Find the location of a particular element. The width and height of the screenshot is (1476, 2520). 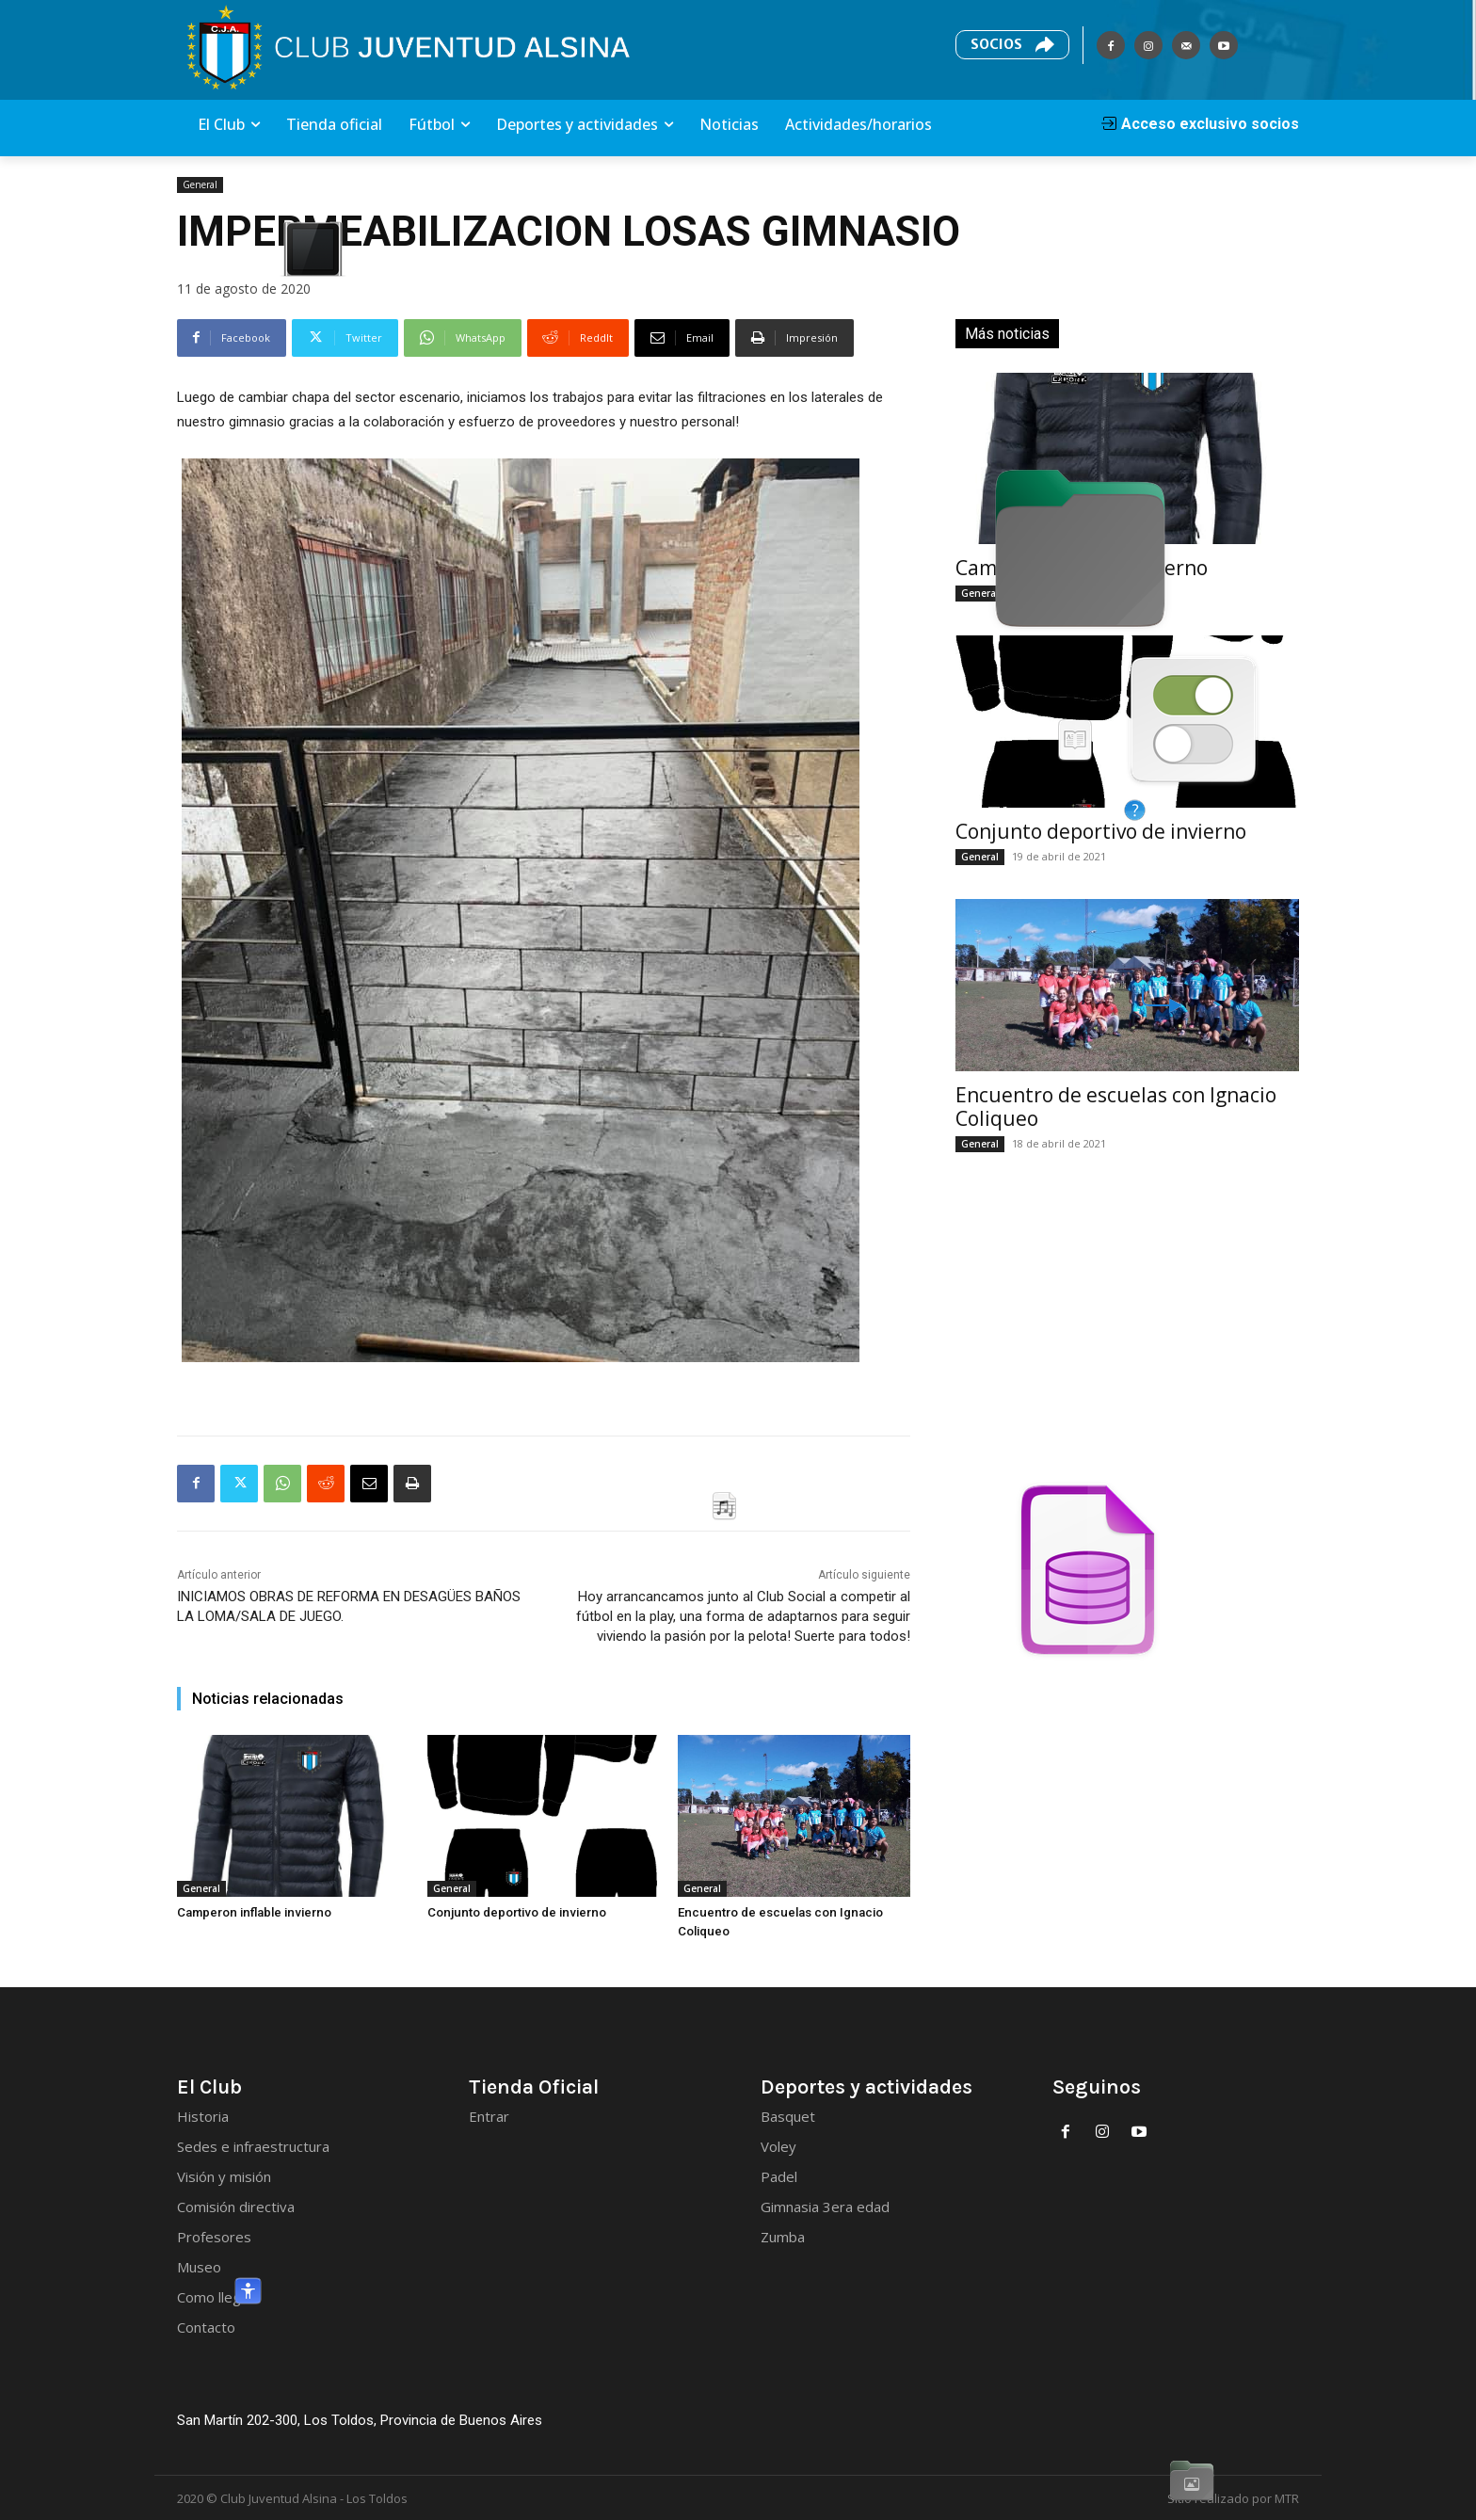

open accessibility settings is located at coordinates (248, 2290).